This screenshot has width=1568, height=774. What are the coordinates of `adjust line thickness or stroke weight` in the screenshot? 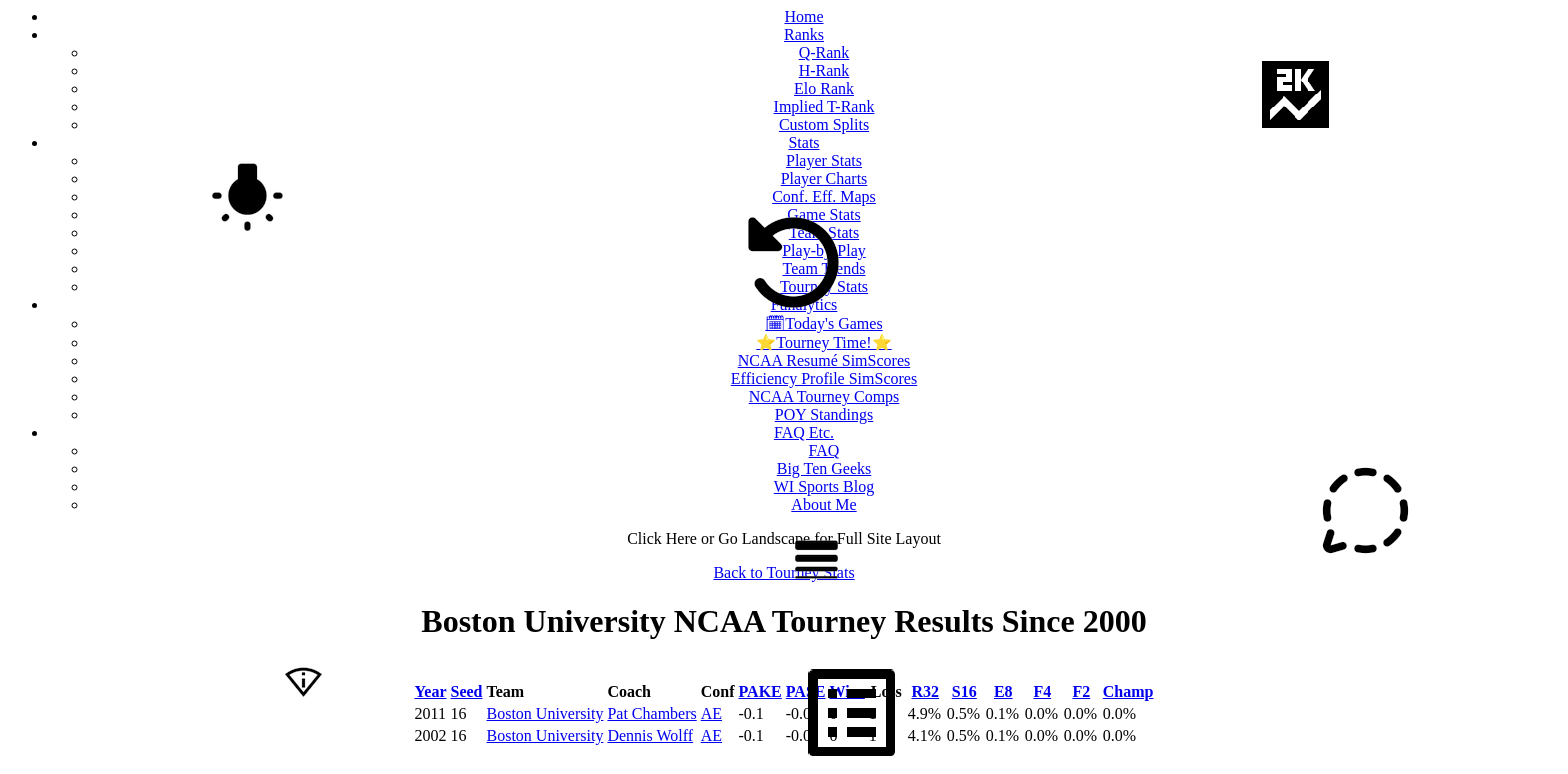 It's located at (816, 559).